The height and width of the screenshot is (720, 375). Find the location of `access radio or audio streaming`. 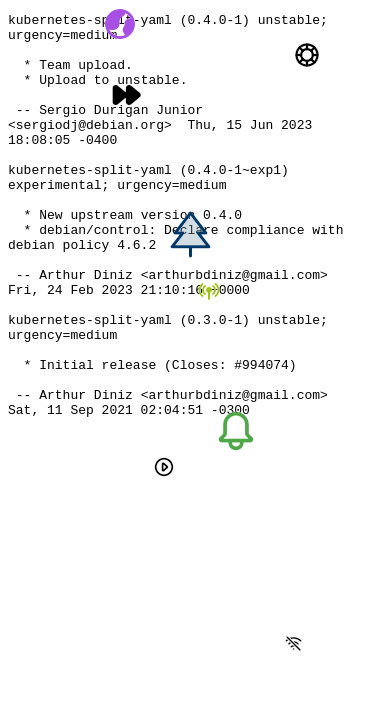

access radio or audio streaming is located at coordinates (209, 291).